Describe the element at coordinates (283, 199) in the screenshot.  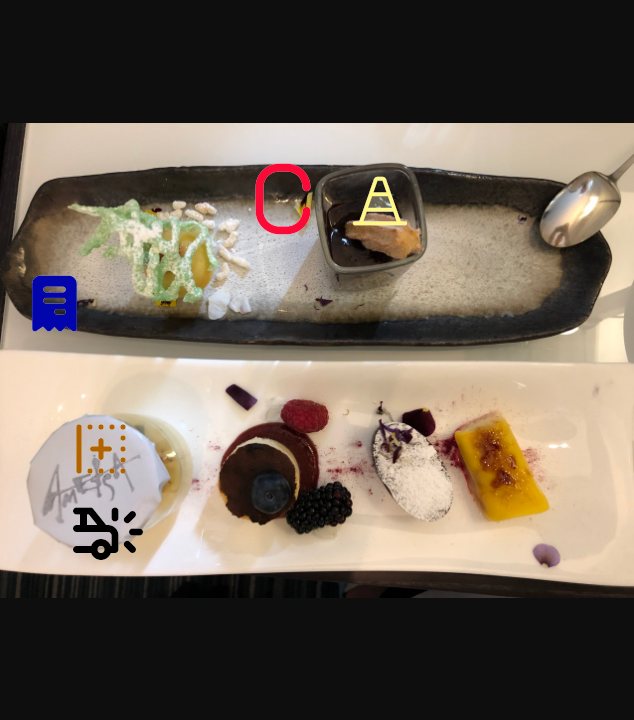
I see `indicates a "C" grade or rating` at that location.